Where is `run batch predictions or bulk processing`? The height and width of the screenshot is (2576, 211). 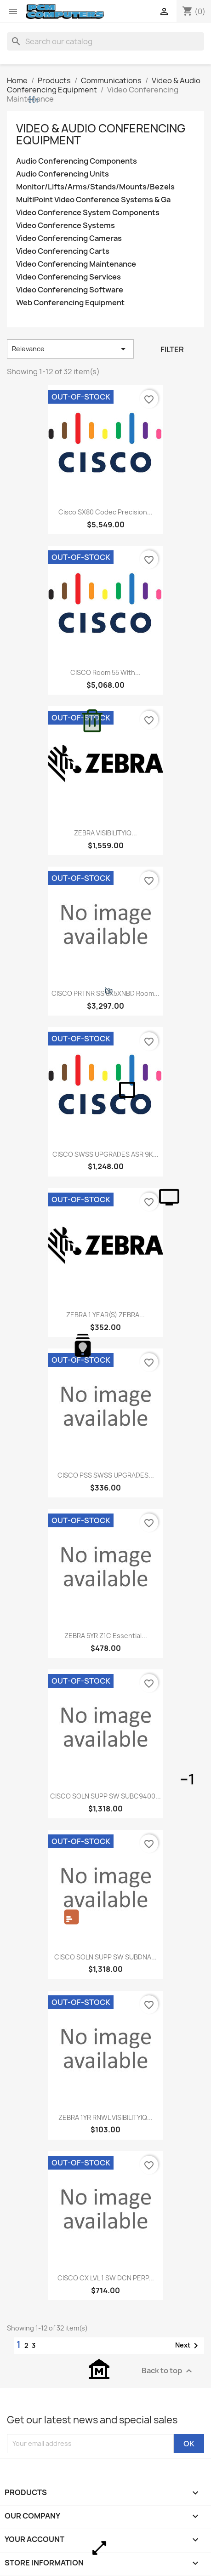 run batch predictions or bulk processing is located at coordinates (83, 1345).